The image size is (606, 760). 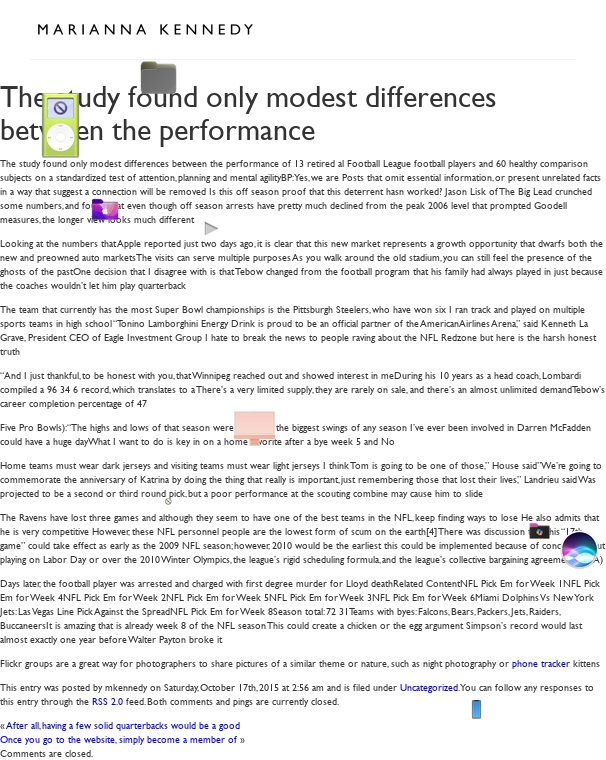 What do you see at coordinates (60, 125) in the screenshot?
I see `iPod mini device connected in green color` at bounding box center [60, 125].